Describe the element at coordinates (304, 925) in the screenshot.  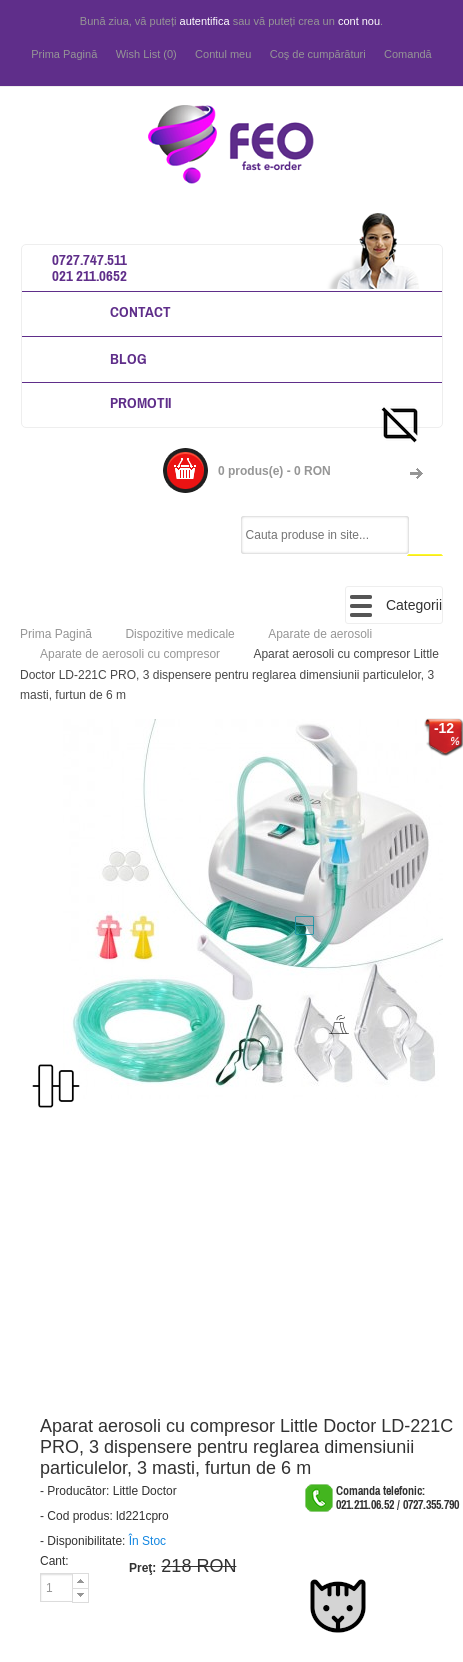
I see `split view horizontally` at that location.